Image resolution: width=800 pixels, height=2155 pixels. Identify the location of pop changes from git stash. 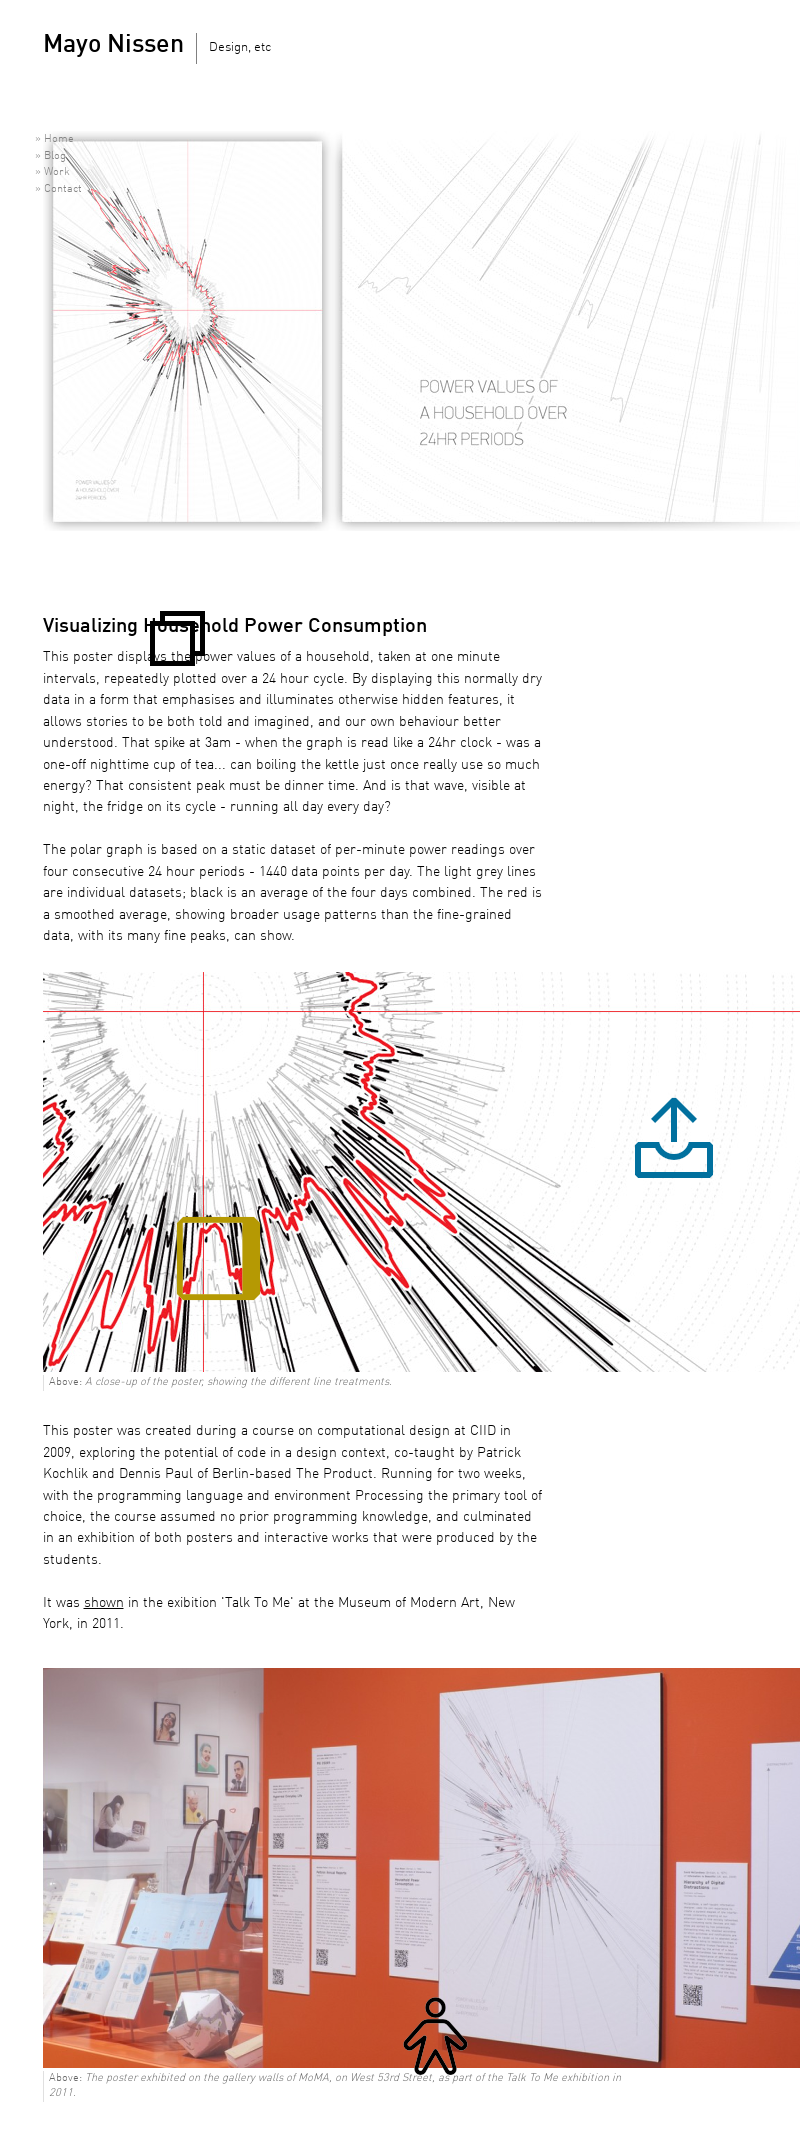
(677, 1136).